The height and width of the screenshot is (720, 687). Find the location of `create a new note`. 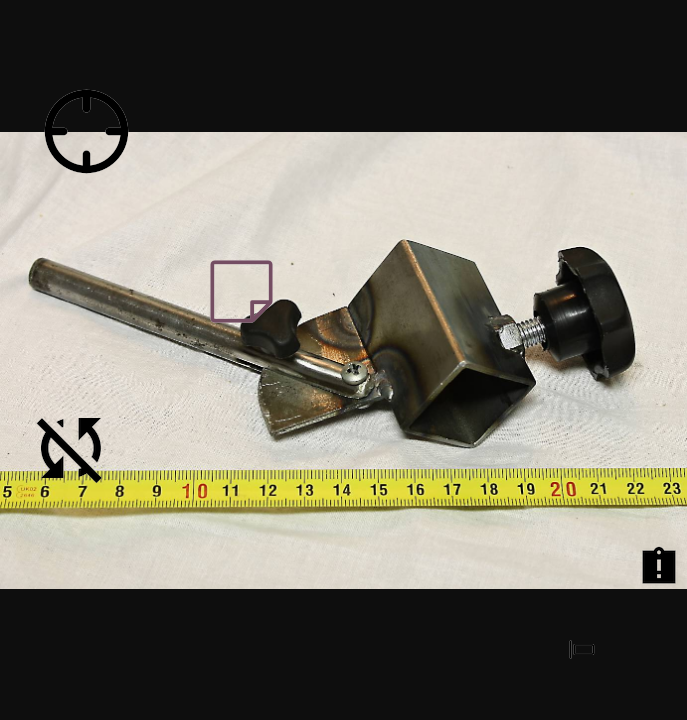

create a new note is located at coordinates (241, 291).